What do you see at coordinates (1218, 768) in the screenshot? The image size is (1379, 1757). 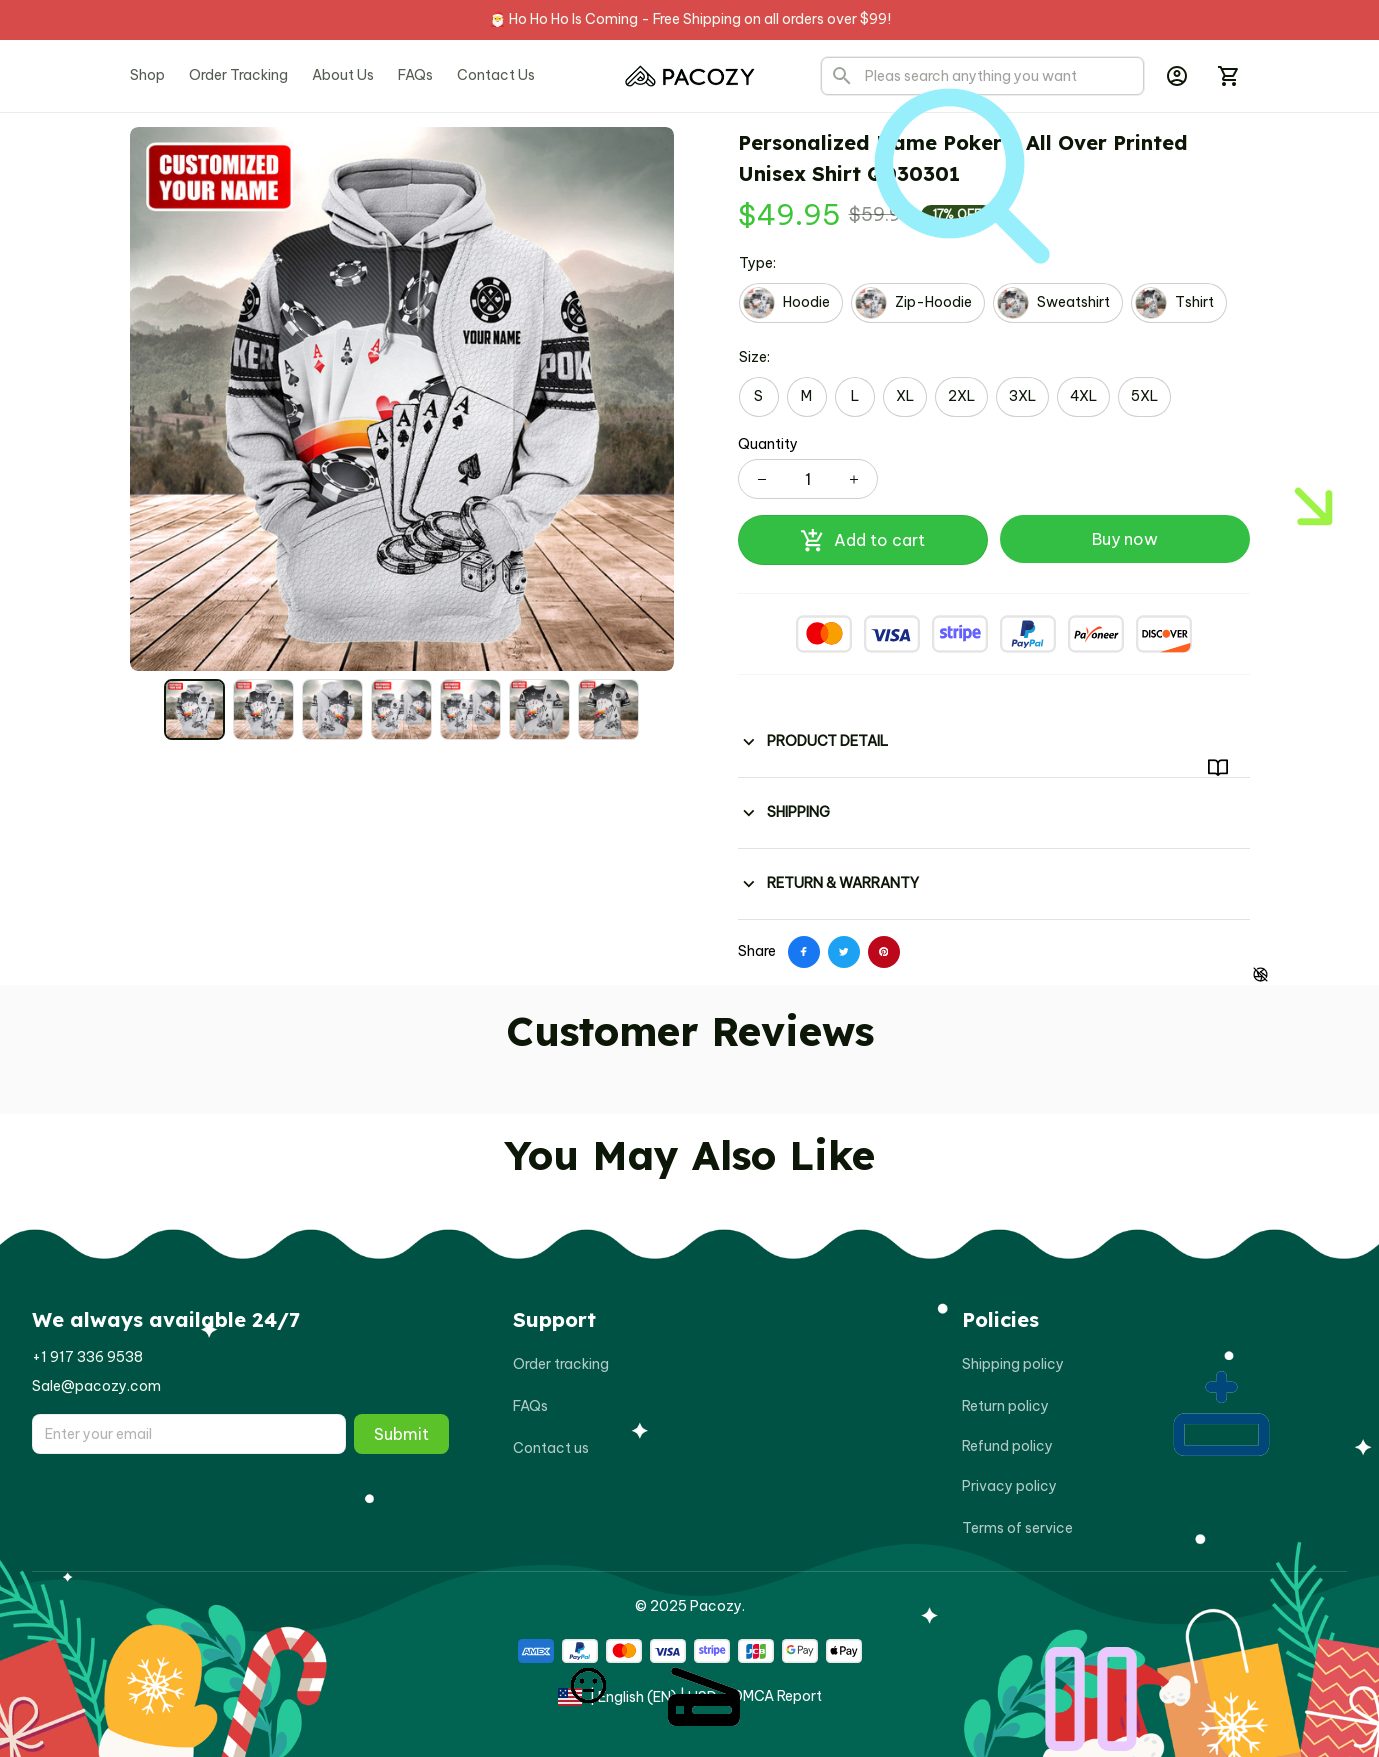 I see `access documentation or readme` at bounding box center [1218, 768].